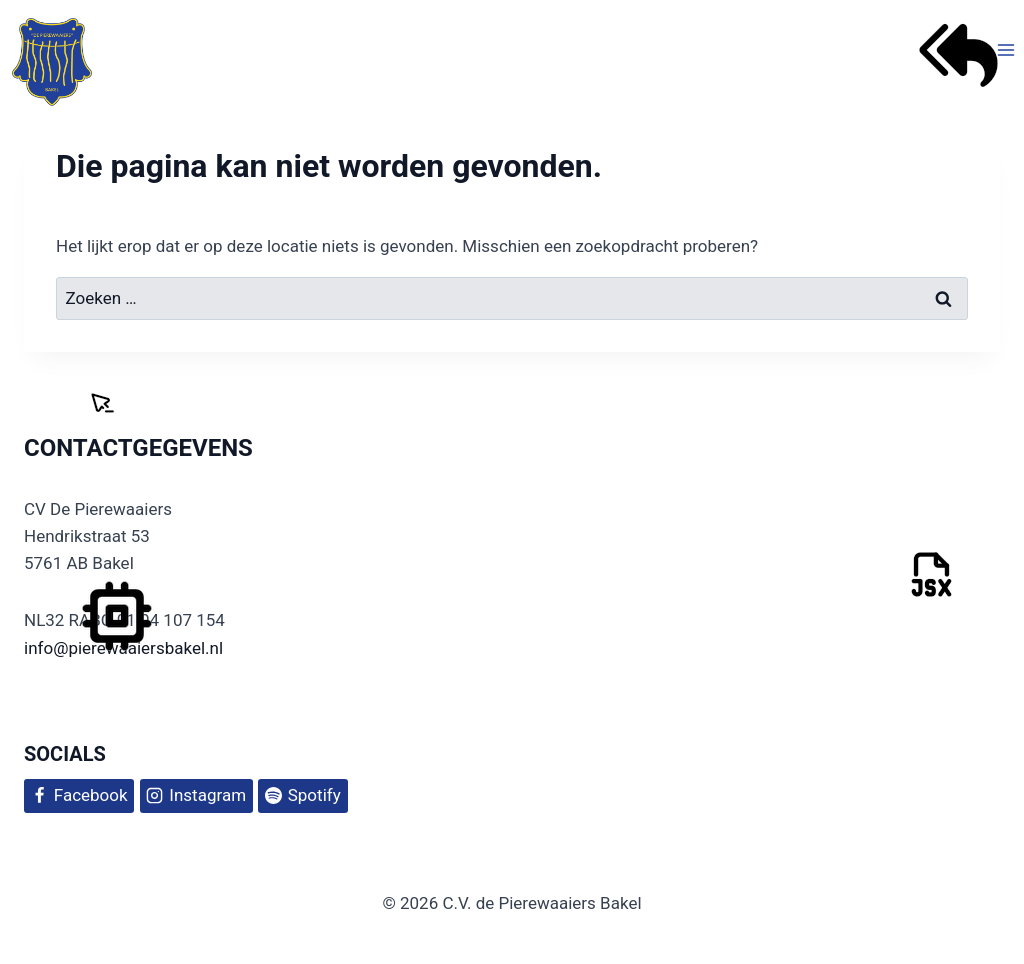 The width and height of the screenshot is (1024, 964). Describe the element at coordinates (931, 574) in the screenshot. I see `indicates a JSX file type` at that location.